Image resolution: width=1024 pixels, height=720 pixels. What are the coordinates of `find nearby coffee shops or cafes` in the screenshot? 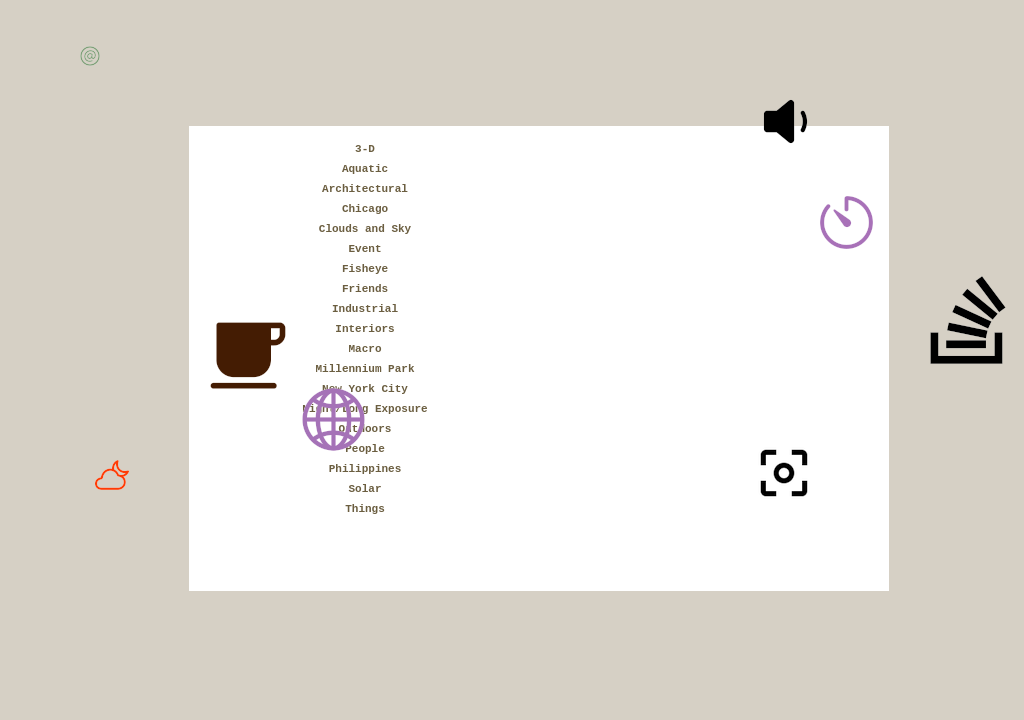 It's located at (248, 357).